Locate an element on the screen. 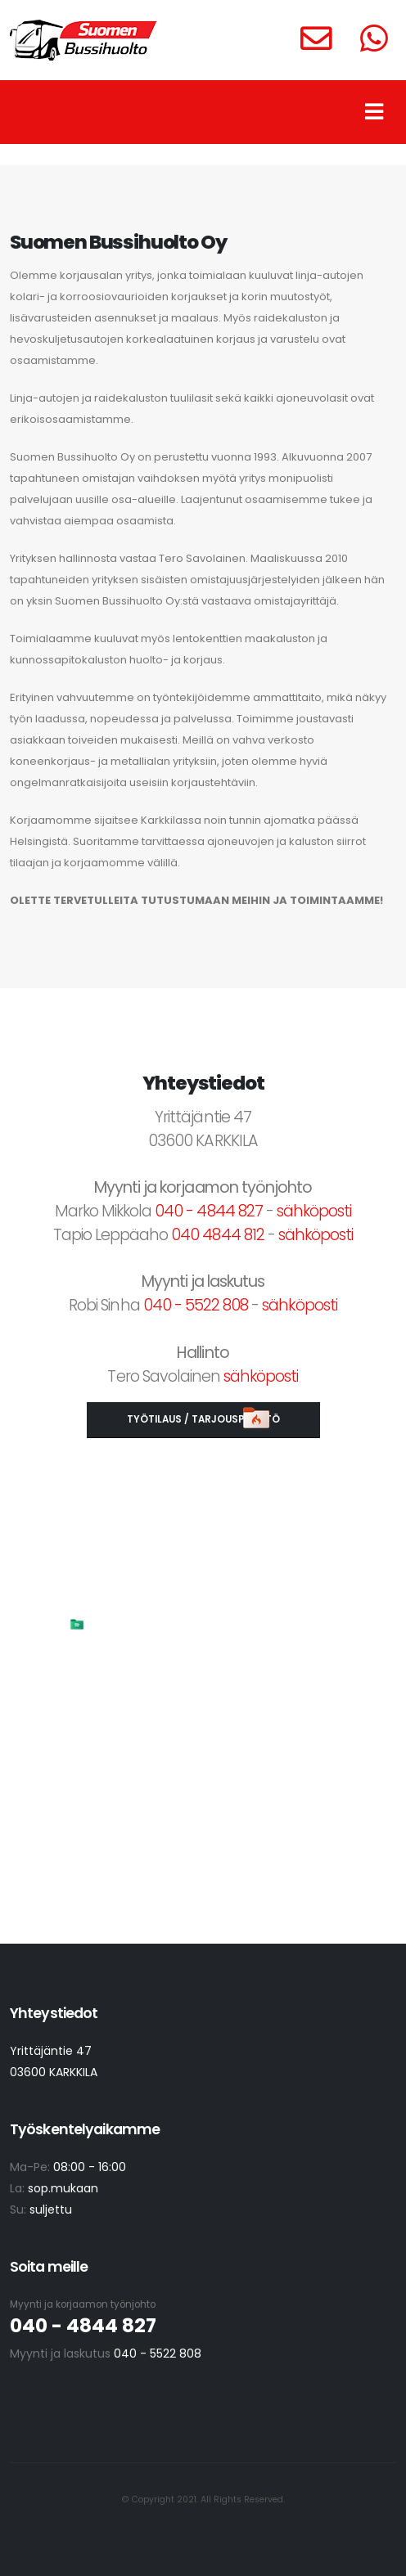 The image size is (406, 2576). codeigniter framework project folder is located at coordinates (256, 1418).